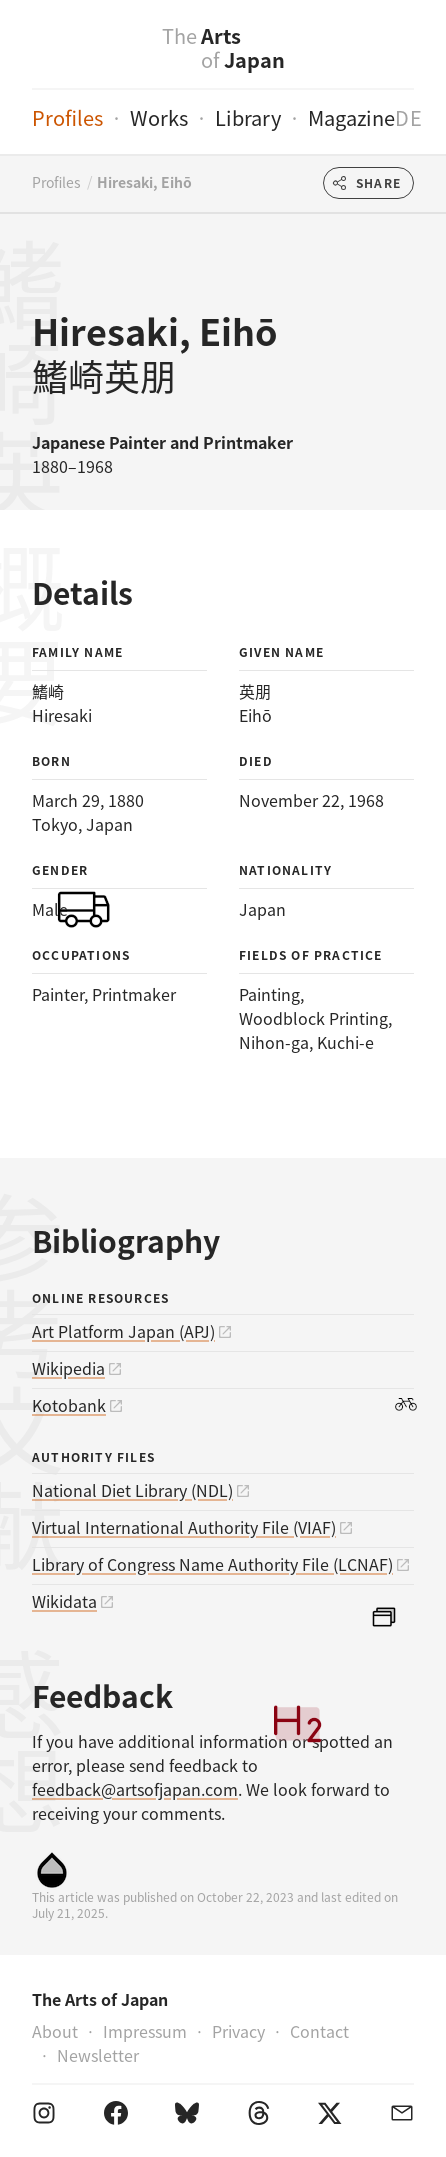 This screenshot has height=2157, width=446. What do you see at coordinates (406, 1404) in the screenshot?
I see `access bike rental or cycling options` at bounding box center [406, 1404].